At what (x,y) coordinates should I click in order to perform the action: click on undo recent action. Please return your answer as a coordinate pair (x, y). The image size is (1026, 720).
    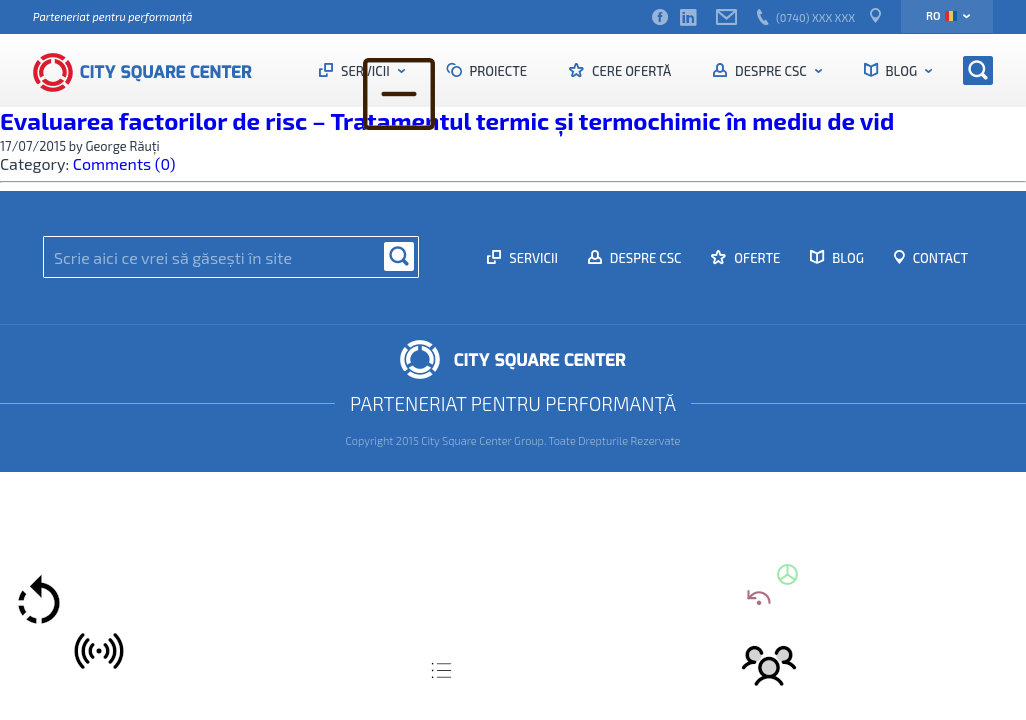
    Looking at the image, I should click on (759, 597).